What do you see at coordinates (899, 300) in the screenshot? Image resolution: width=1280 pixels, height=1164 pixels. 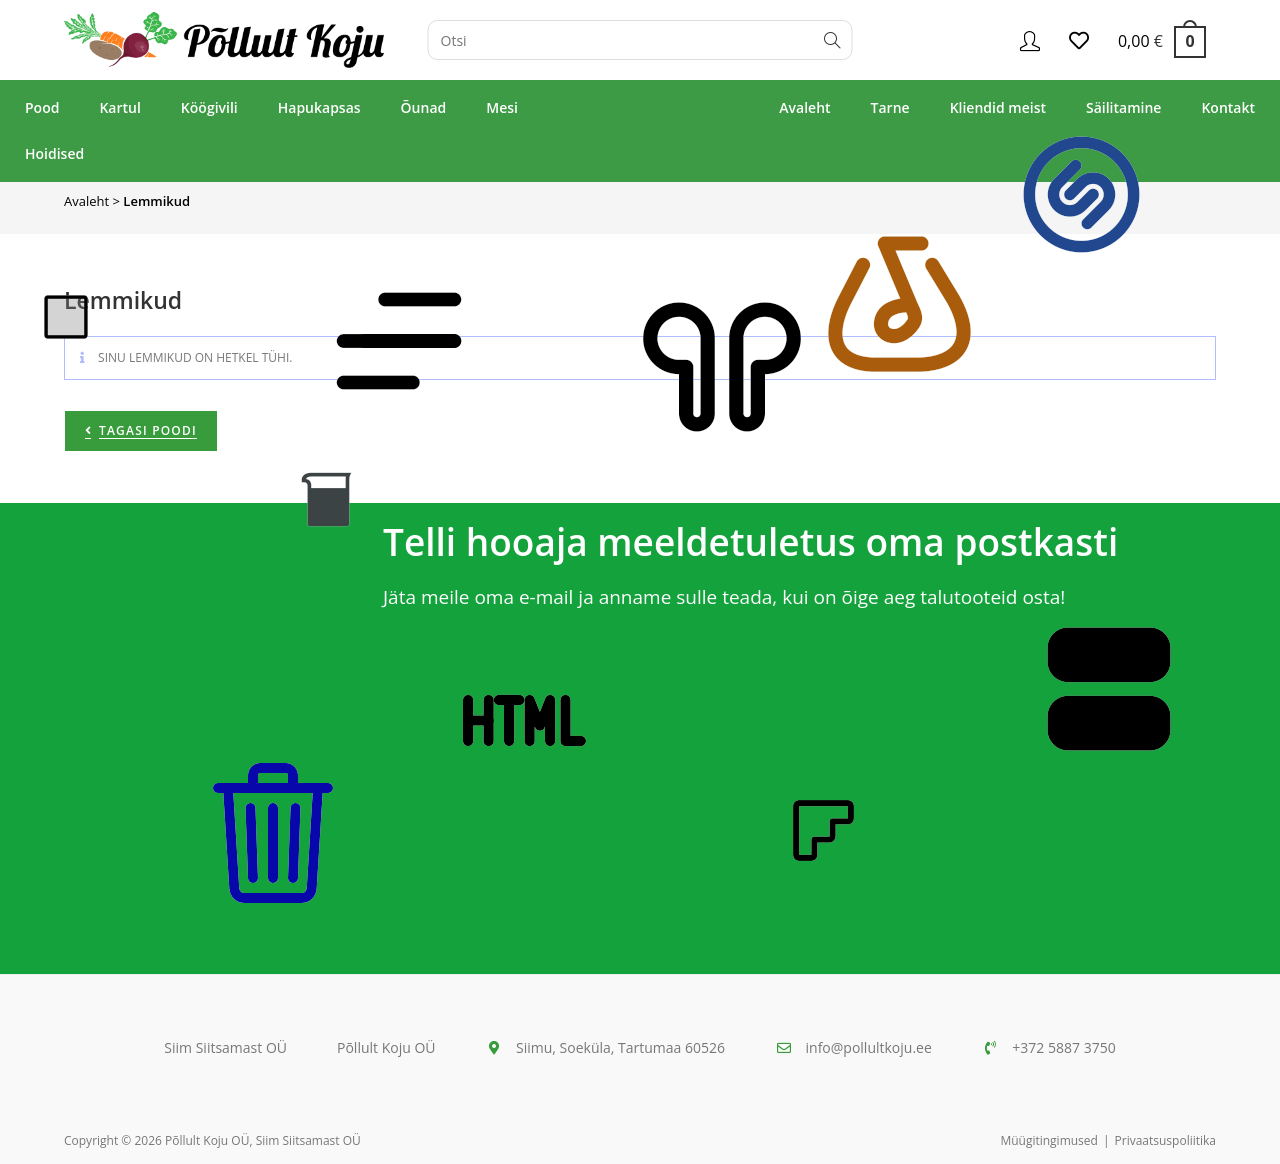 I see `open bandlab music creation app` at bounding box center [899, 300].